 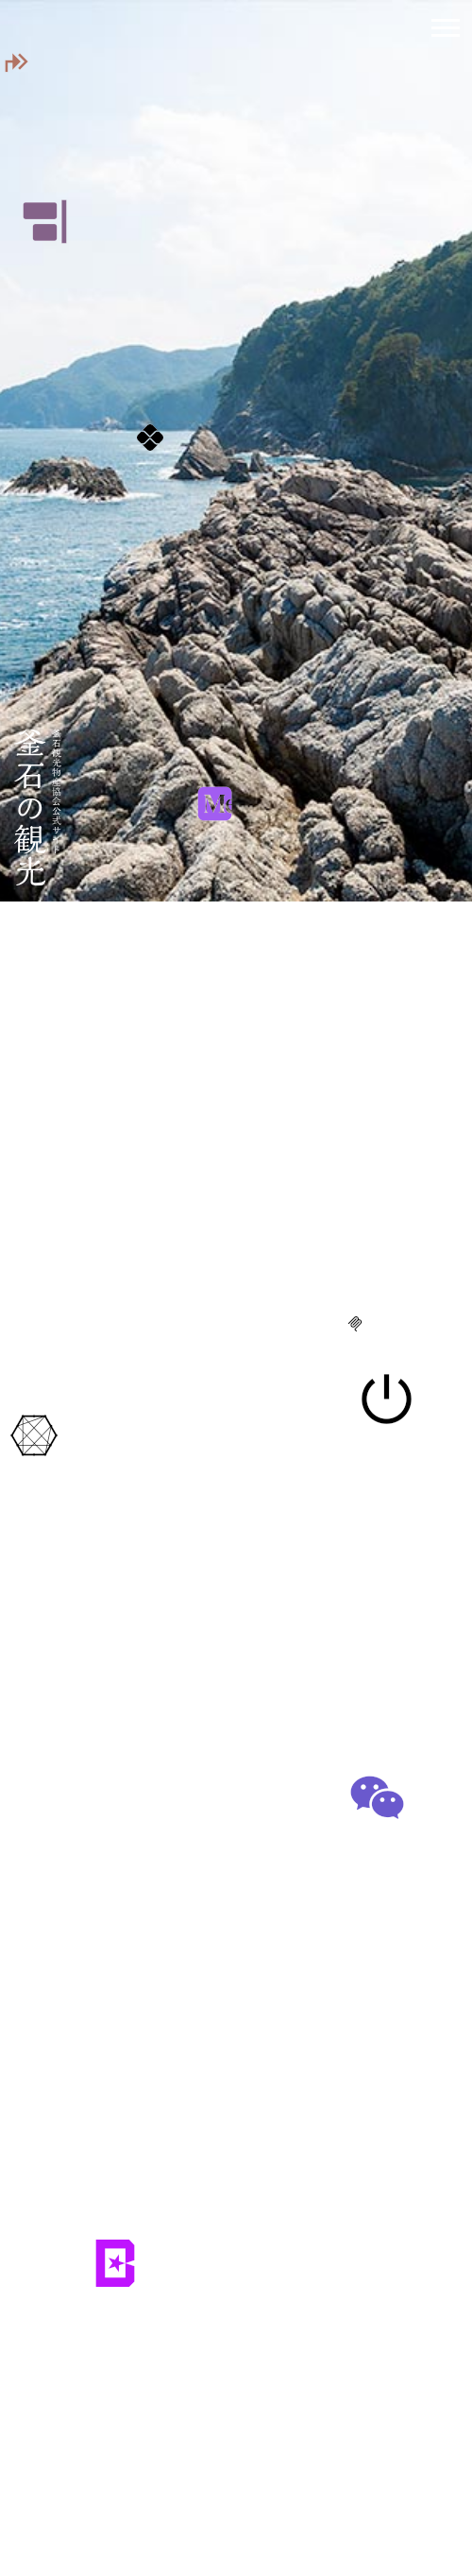 What do you see at coordinates (386, 1399) in the screenshot?
I see `power off or shut down the device` at bounding box center [386, 1399].